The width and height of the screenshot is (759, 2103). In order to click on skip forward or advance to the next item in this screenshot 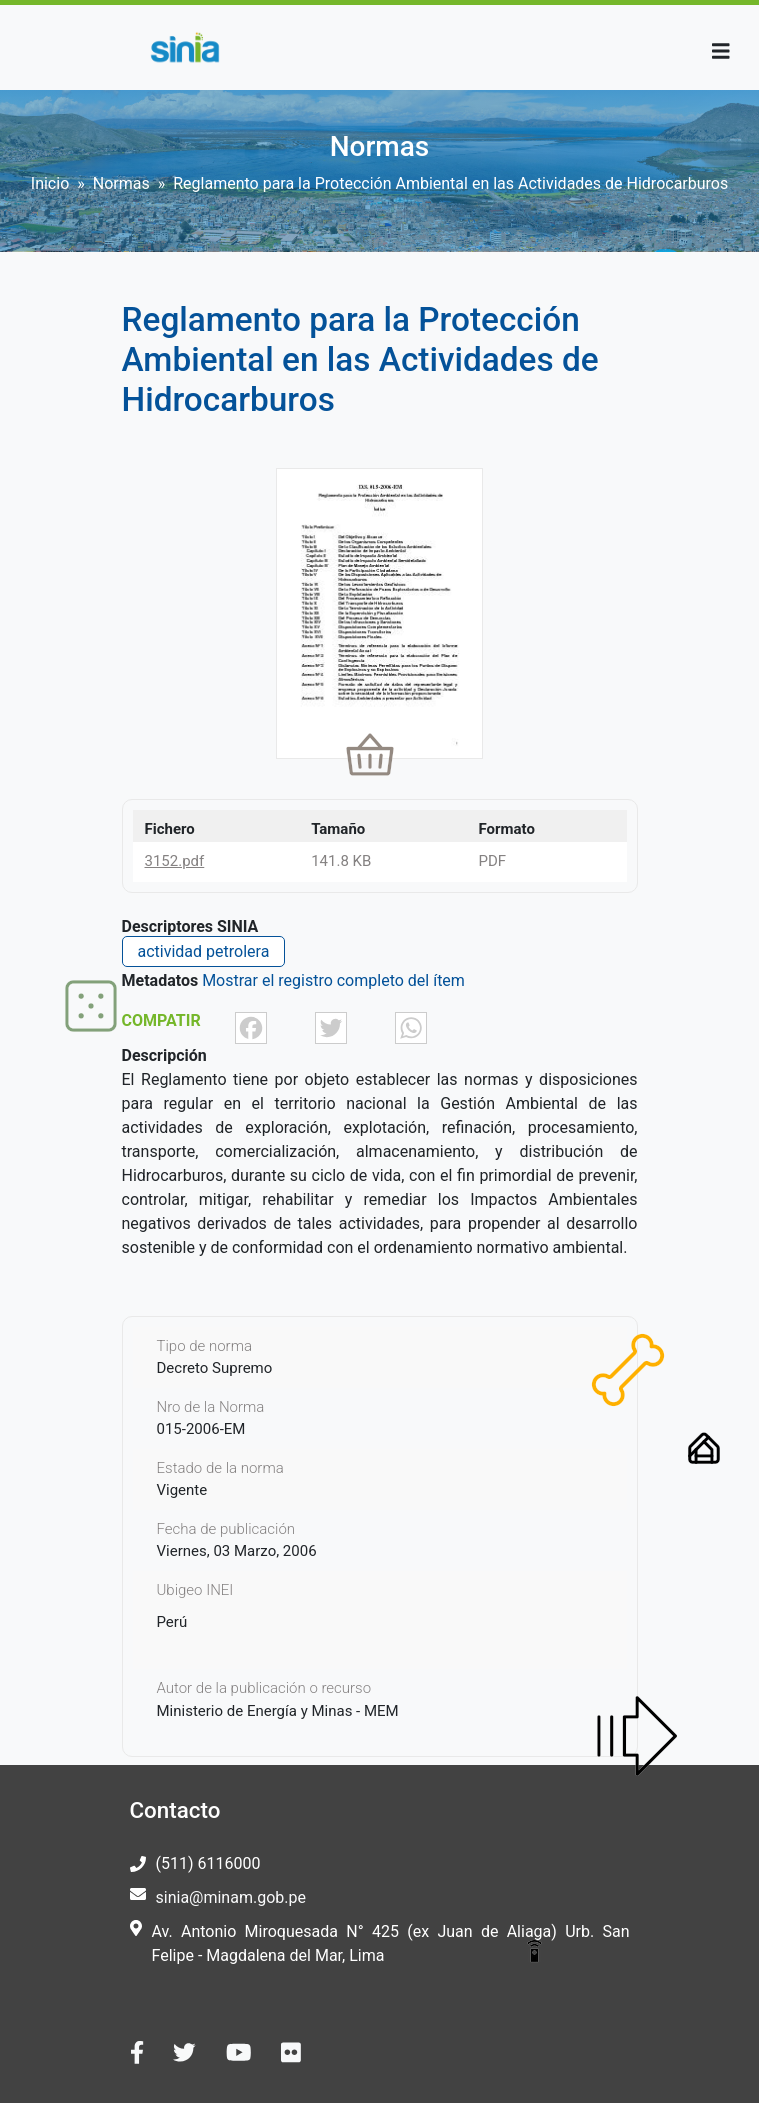, I will do `click(634, 1736)`.